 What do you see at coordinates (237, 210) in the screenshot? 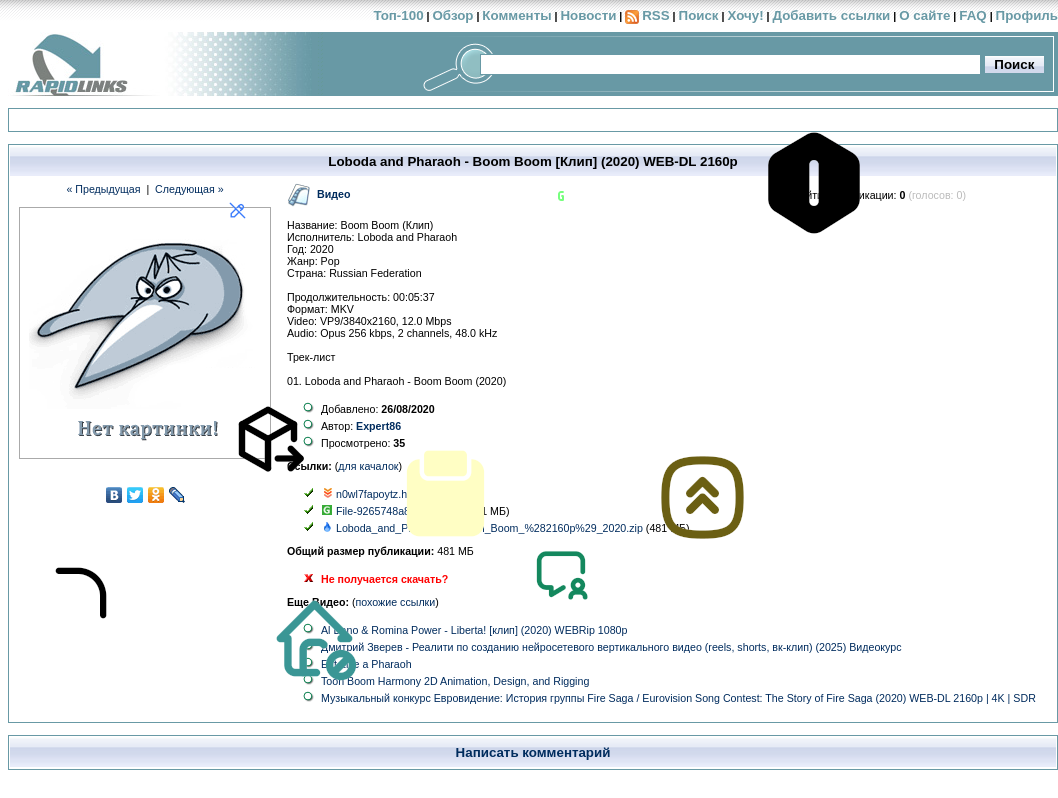
I see `editing is disabled` at bounding box center [237, 210].